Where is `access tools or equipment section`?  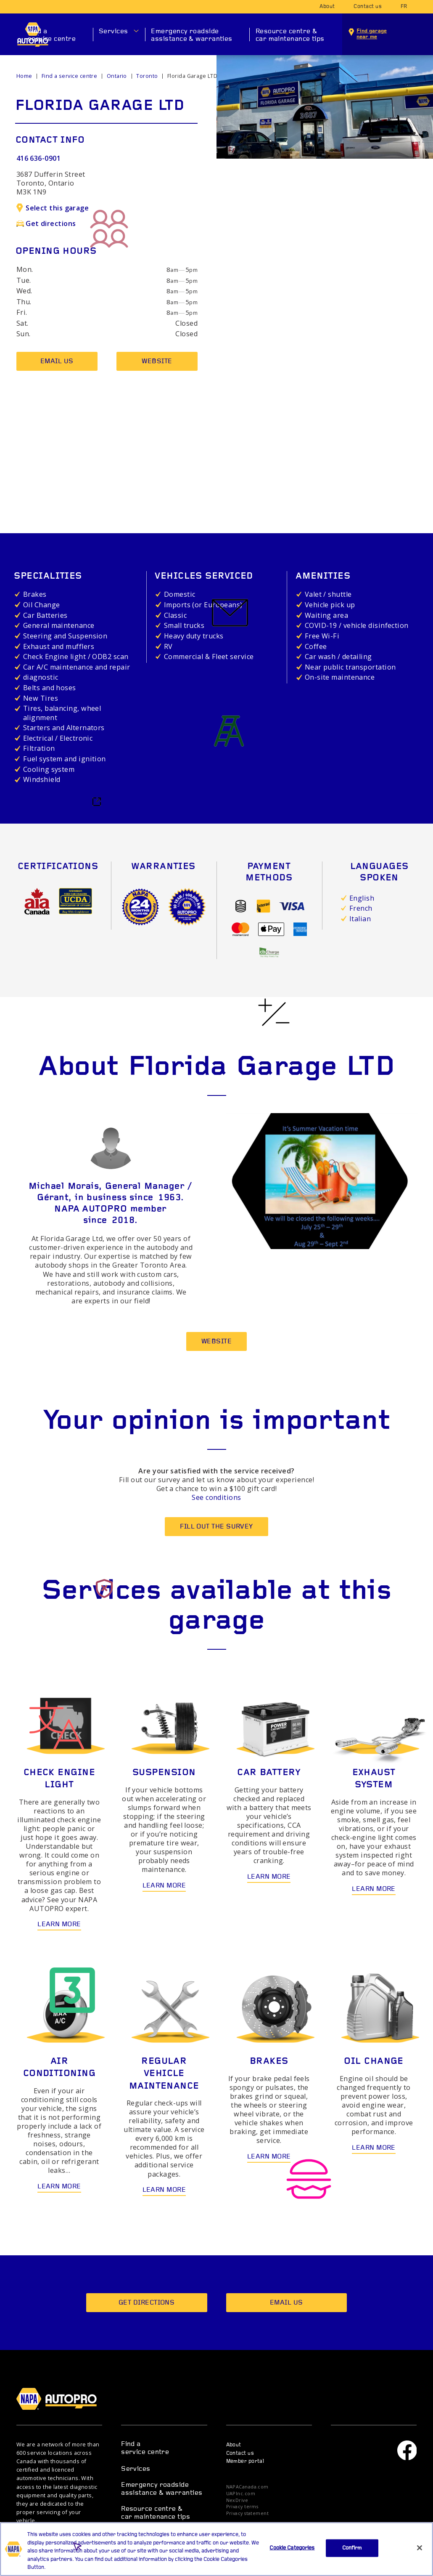 access tools or equipment section is located at coordinates (230, 731).